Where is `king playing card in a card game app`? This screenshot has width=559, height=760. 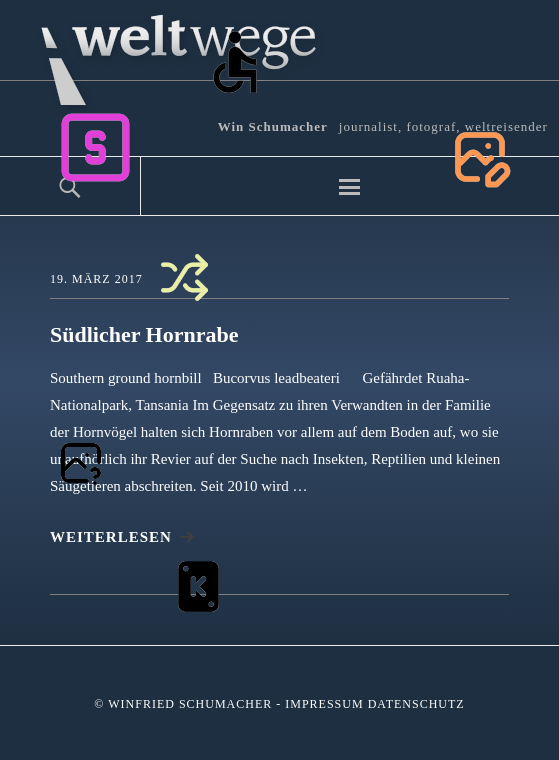
king playing card in a card game app is located at coordinates (198, 586).